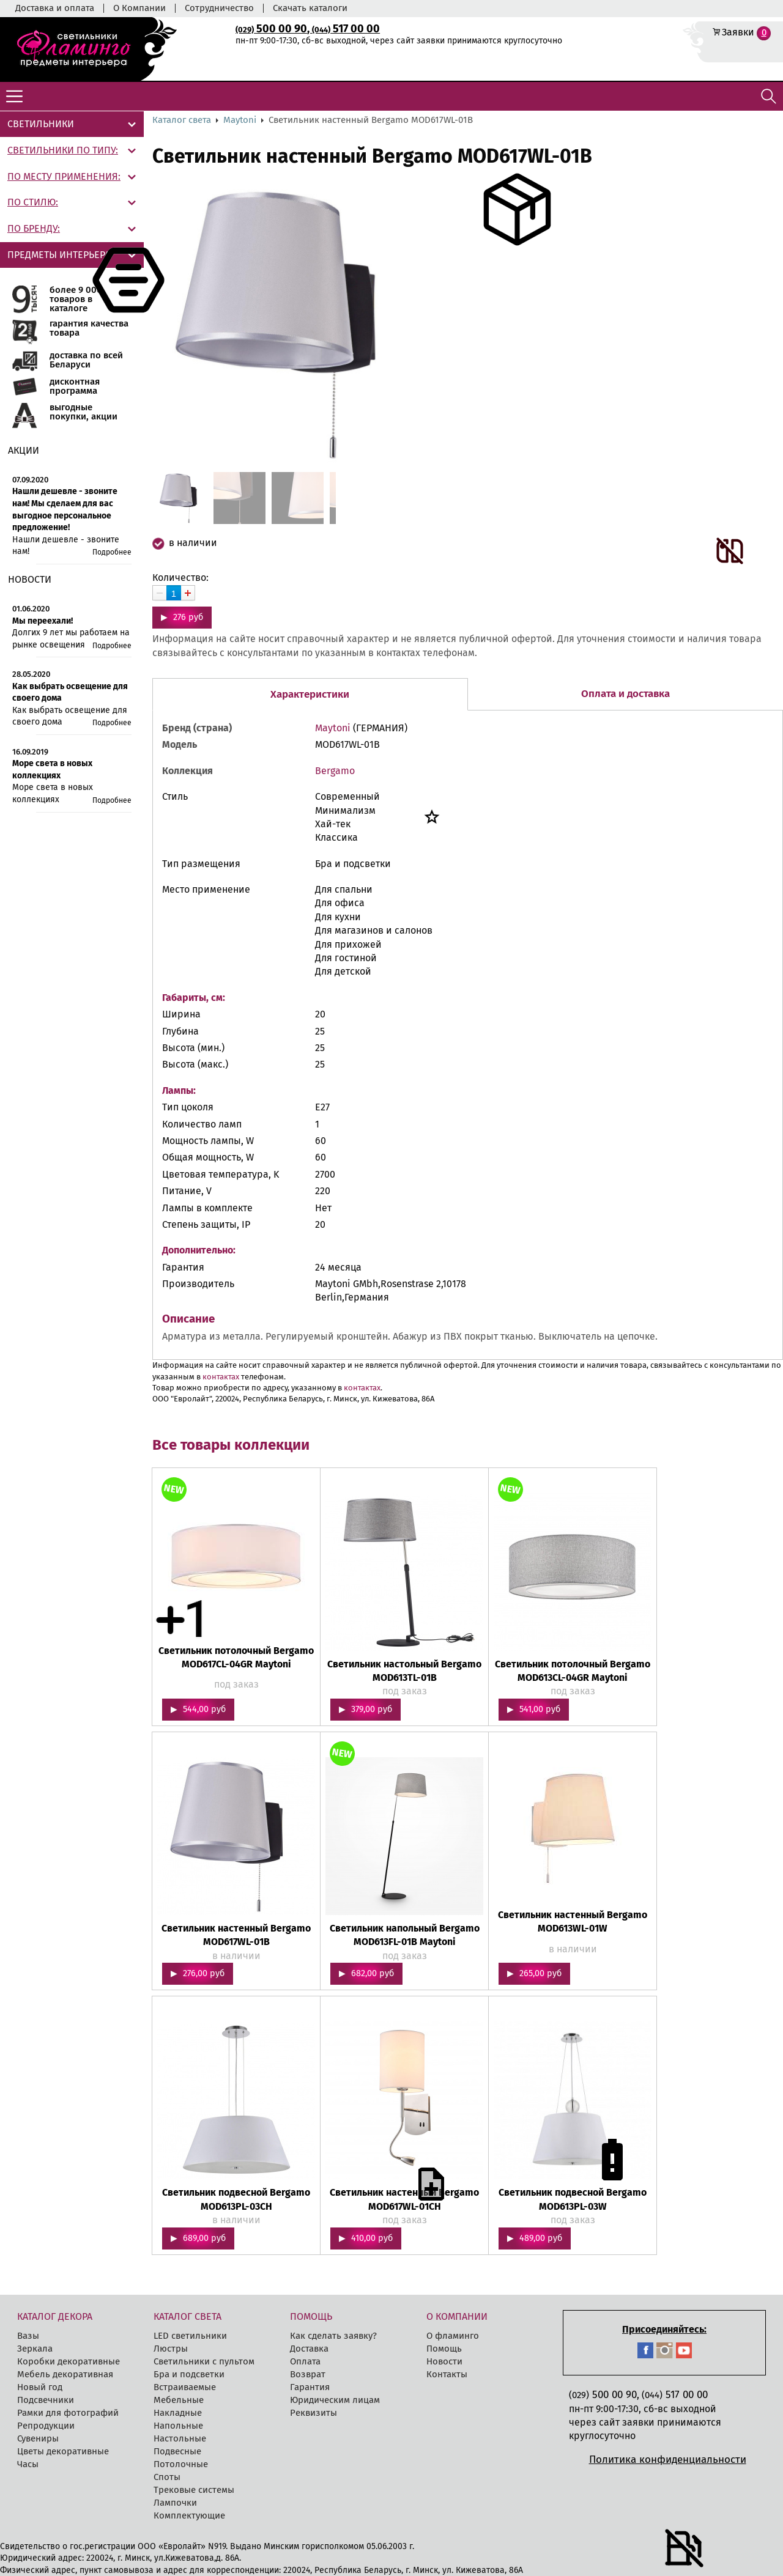 The image size is (783, 2576). Describe the element at coordinates (517, 209) in the screenshot. I see `view order or shipment details` at that location.